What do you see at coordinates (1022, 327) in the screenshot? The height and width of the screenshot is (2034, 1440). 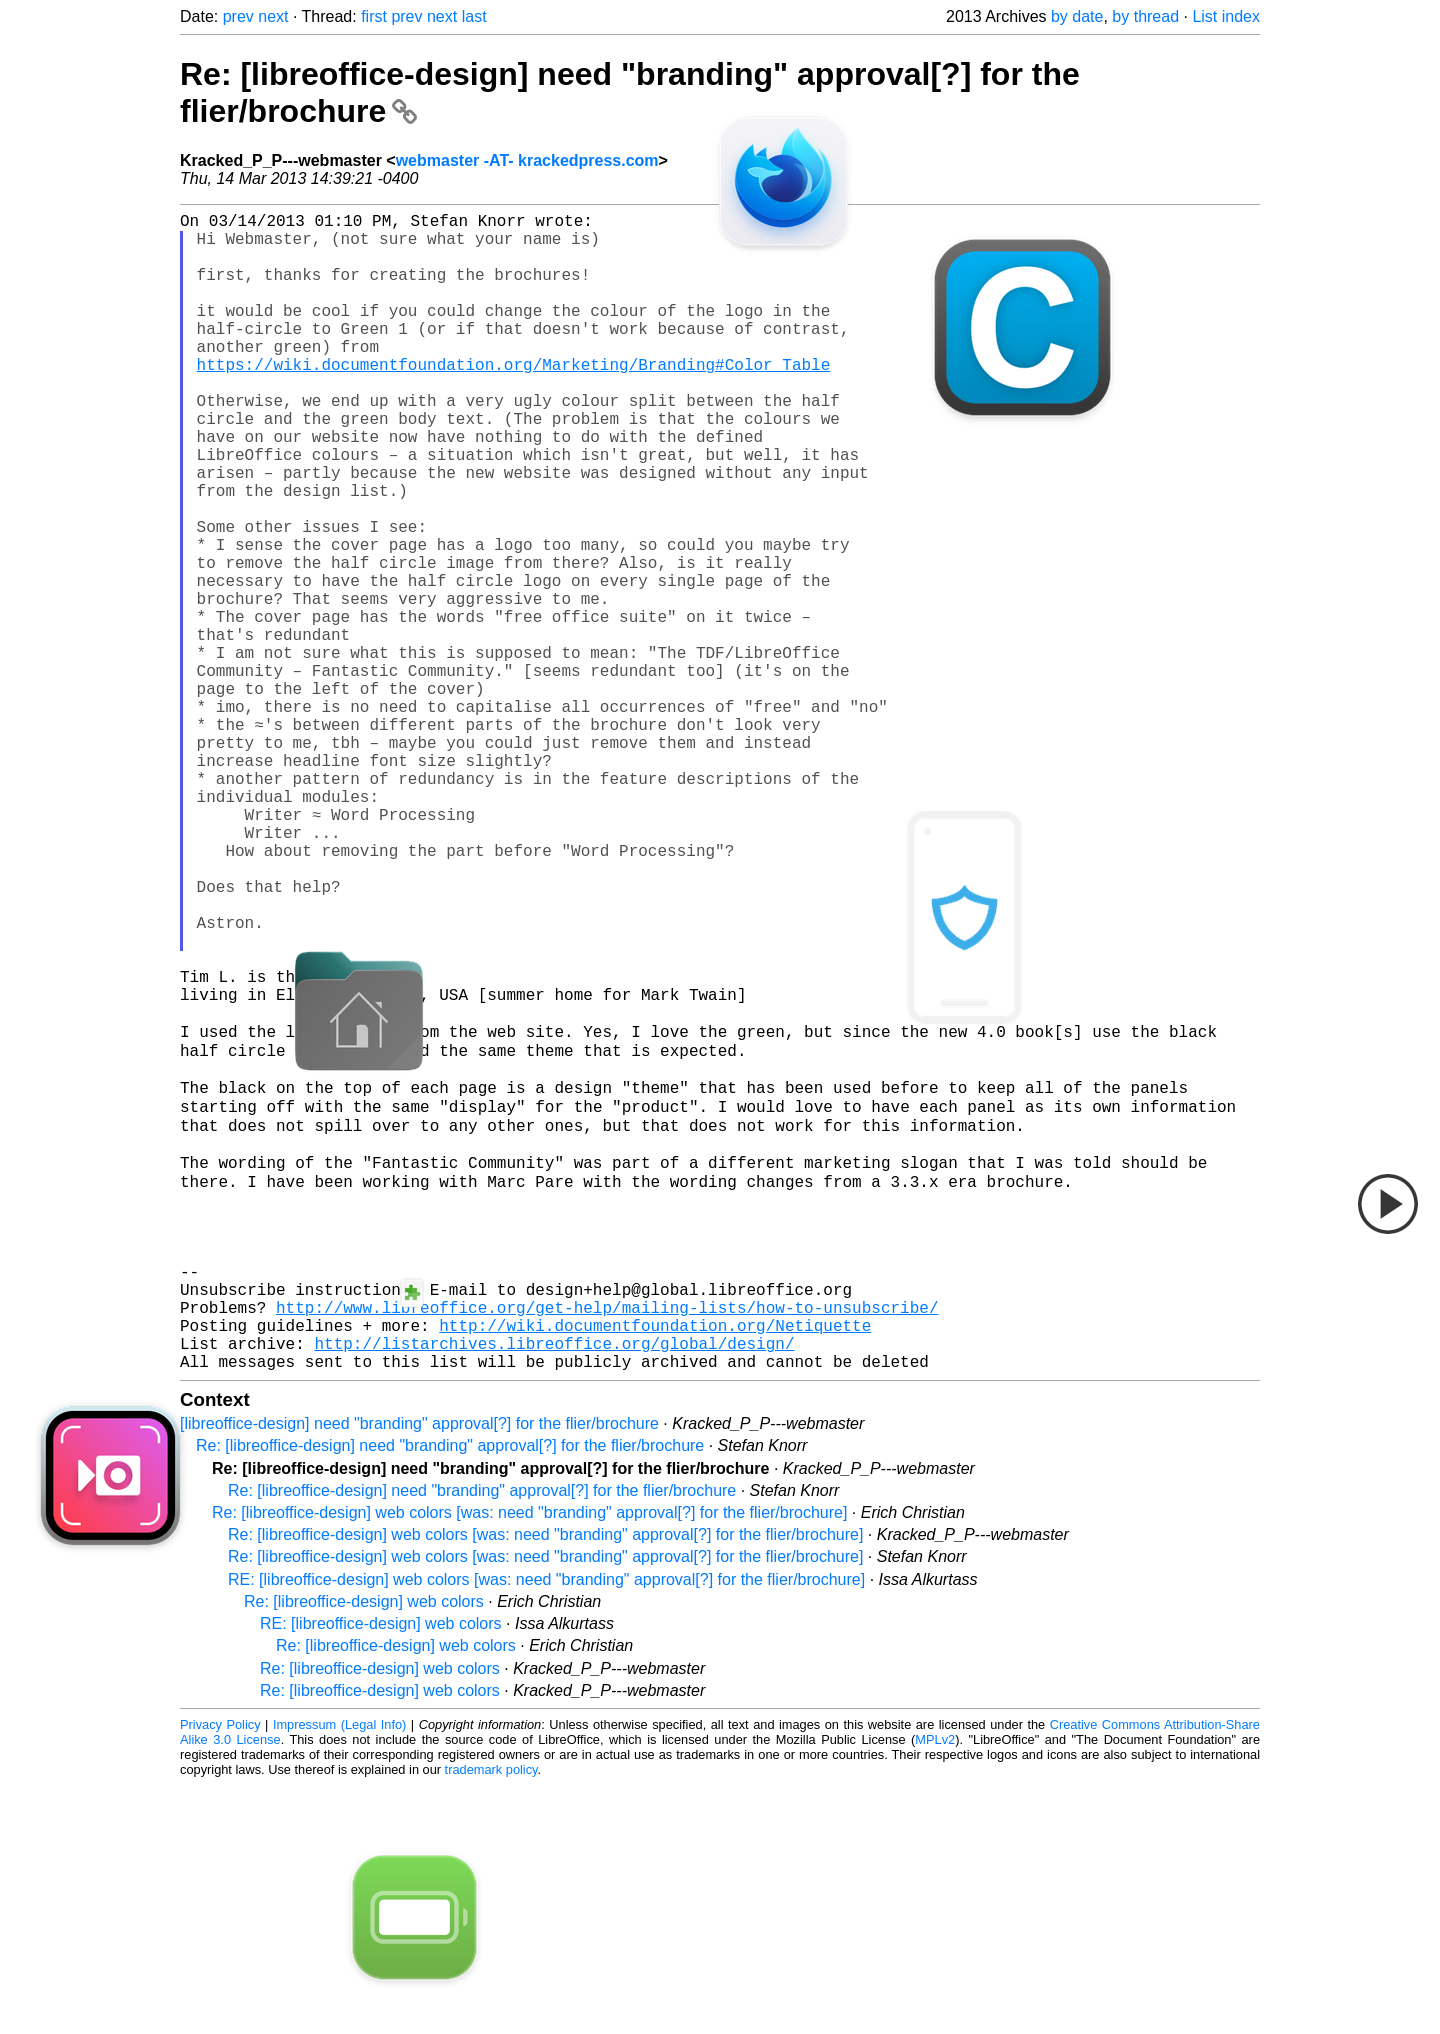 I see `launch the cemu wii u emulator` at bounding box center [1022, 327].